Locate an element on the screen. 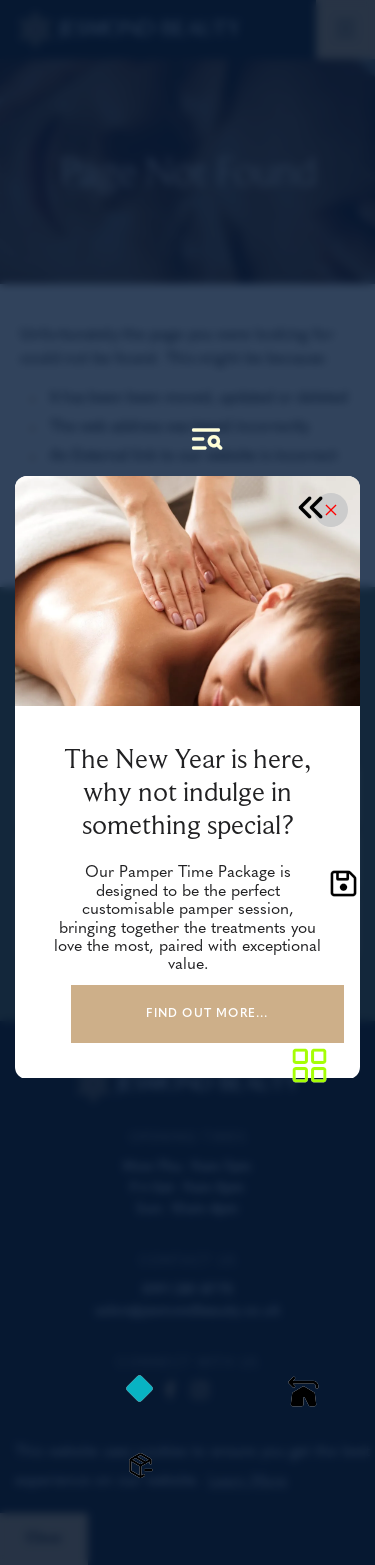 The height and width of the screenshot is (1565, 375). return to campsite or base location is located at coordinates (303, 1391).